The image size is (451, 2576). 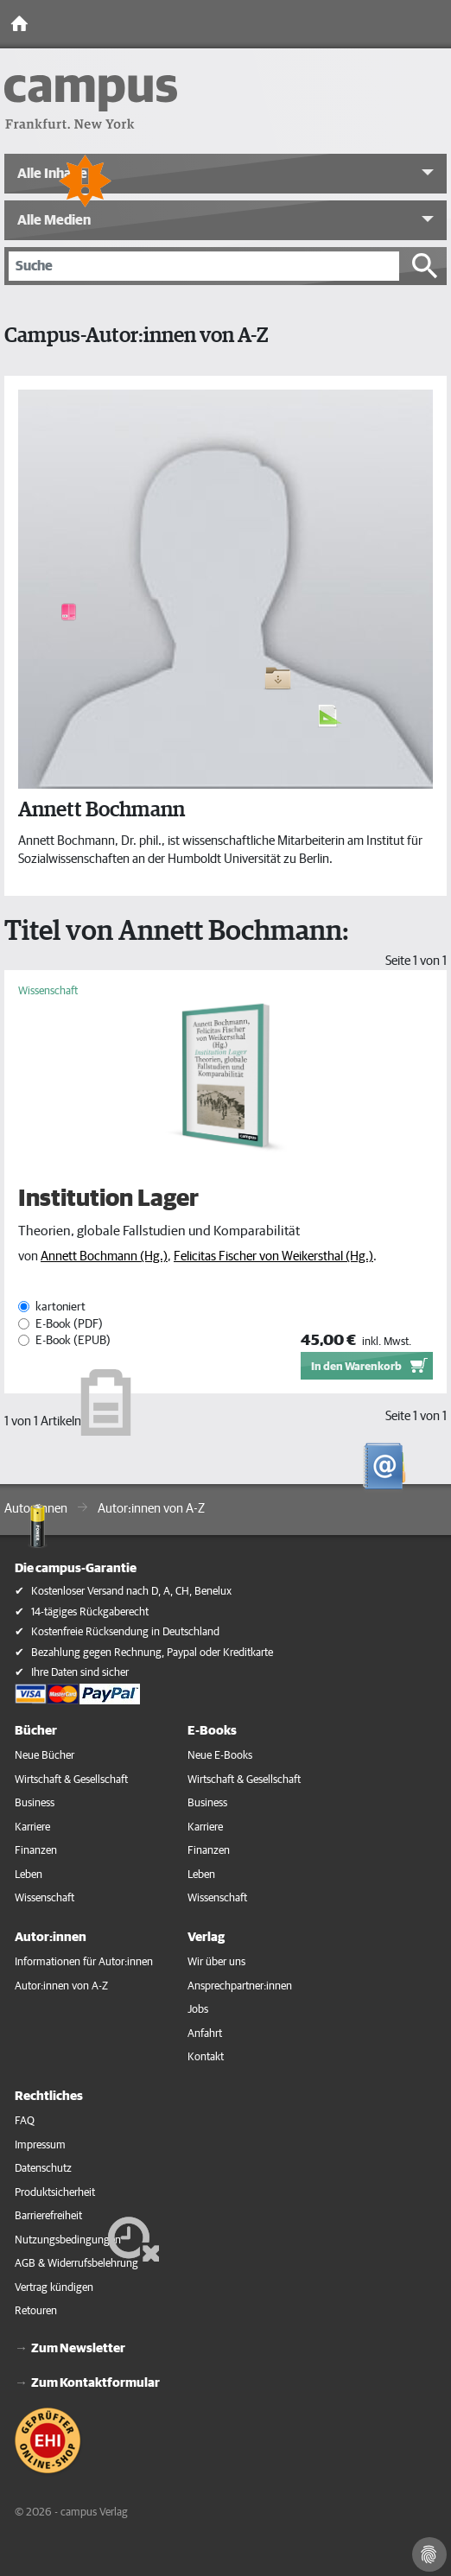 What do you see at coordinates (85, 181) in the screenshot?
I see `indicates a critical software update is available` at bounding box center [85, 181].